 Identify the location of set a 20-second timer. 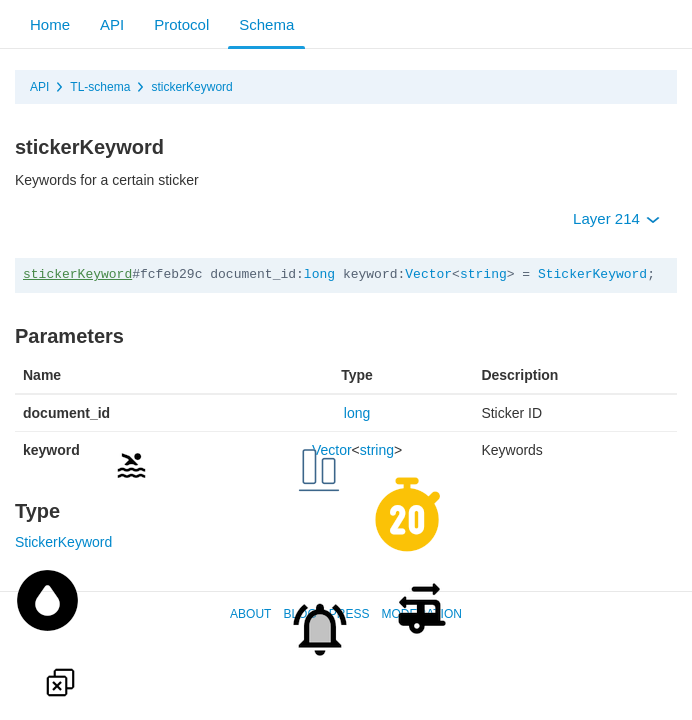
(407, 515).